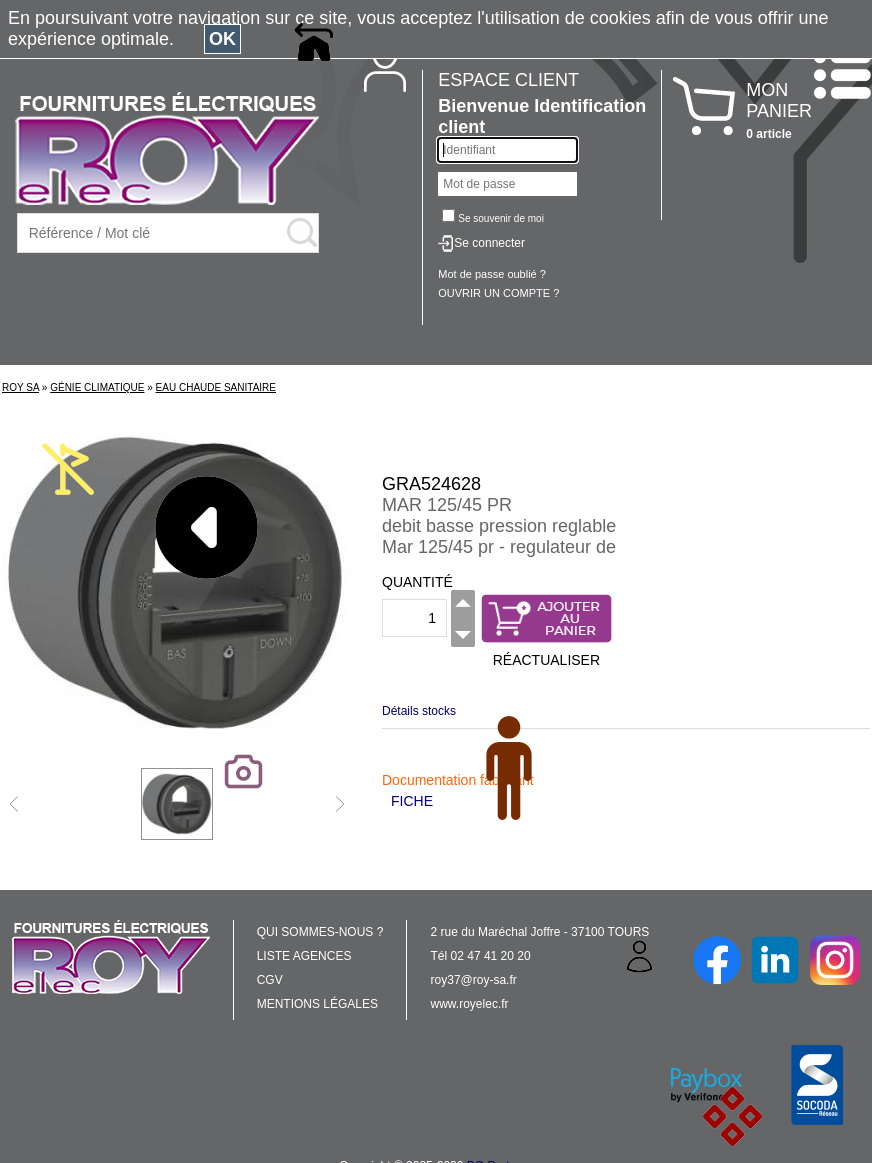 This screenshot has height=1163, width=872. What do you see at coordinates (314, 42) in the screenshot?
I see `return to campsite or base location` at bounding box center [314, 42].